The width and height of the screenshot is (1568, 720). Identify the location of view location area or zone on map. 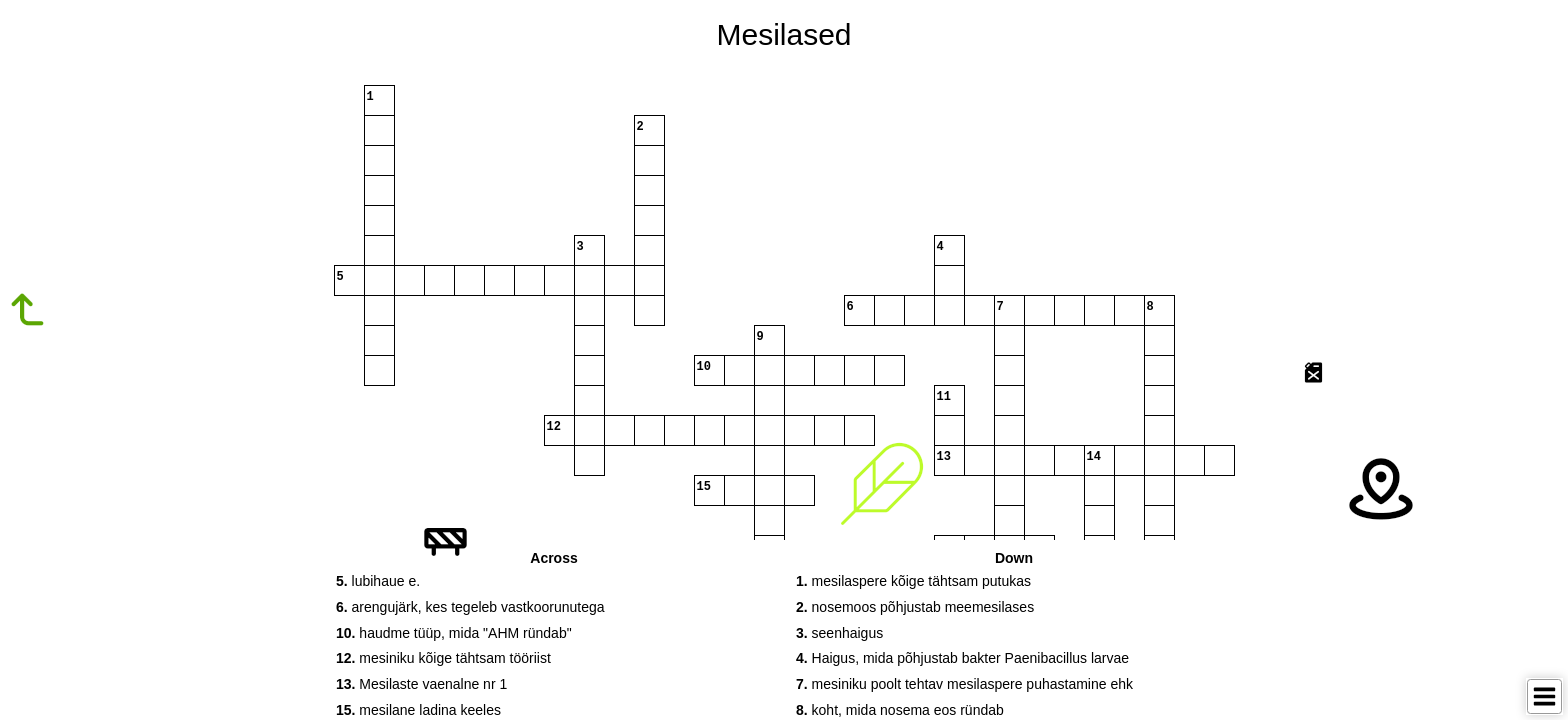
(1381, 490).